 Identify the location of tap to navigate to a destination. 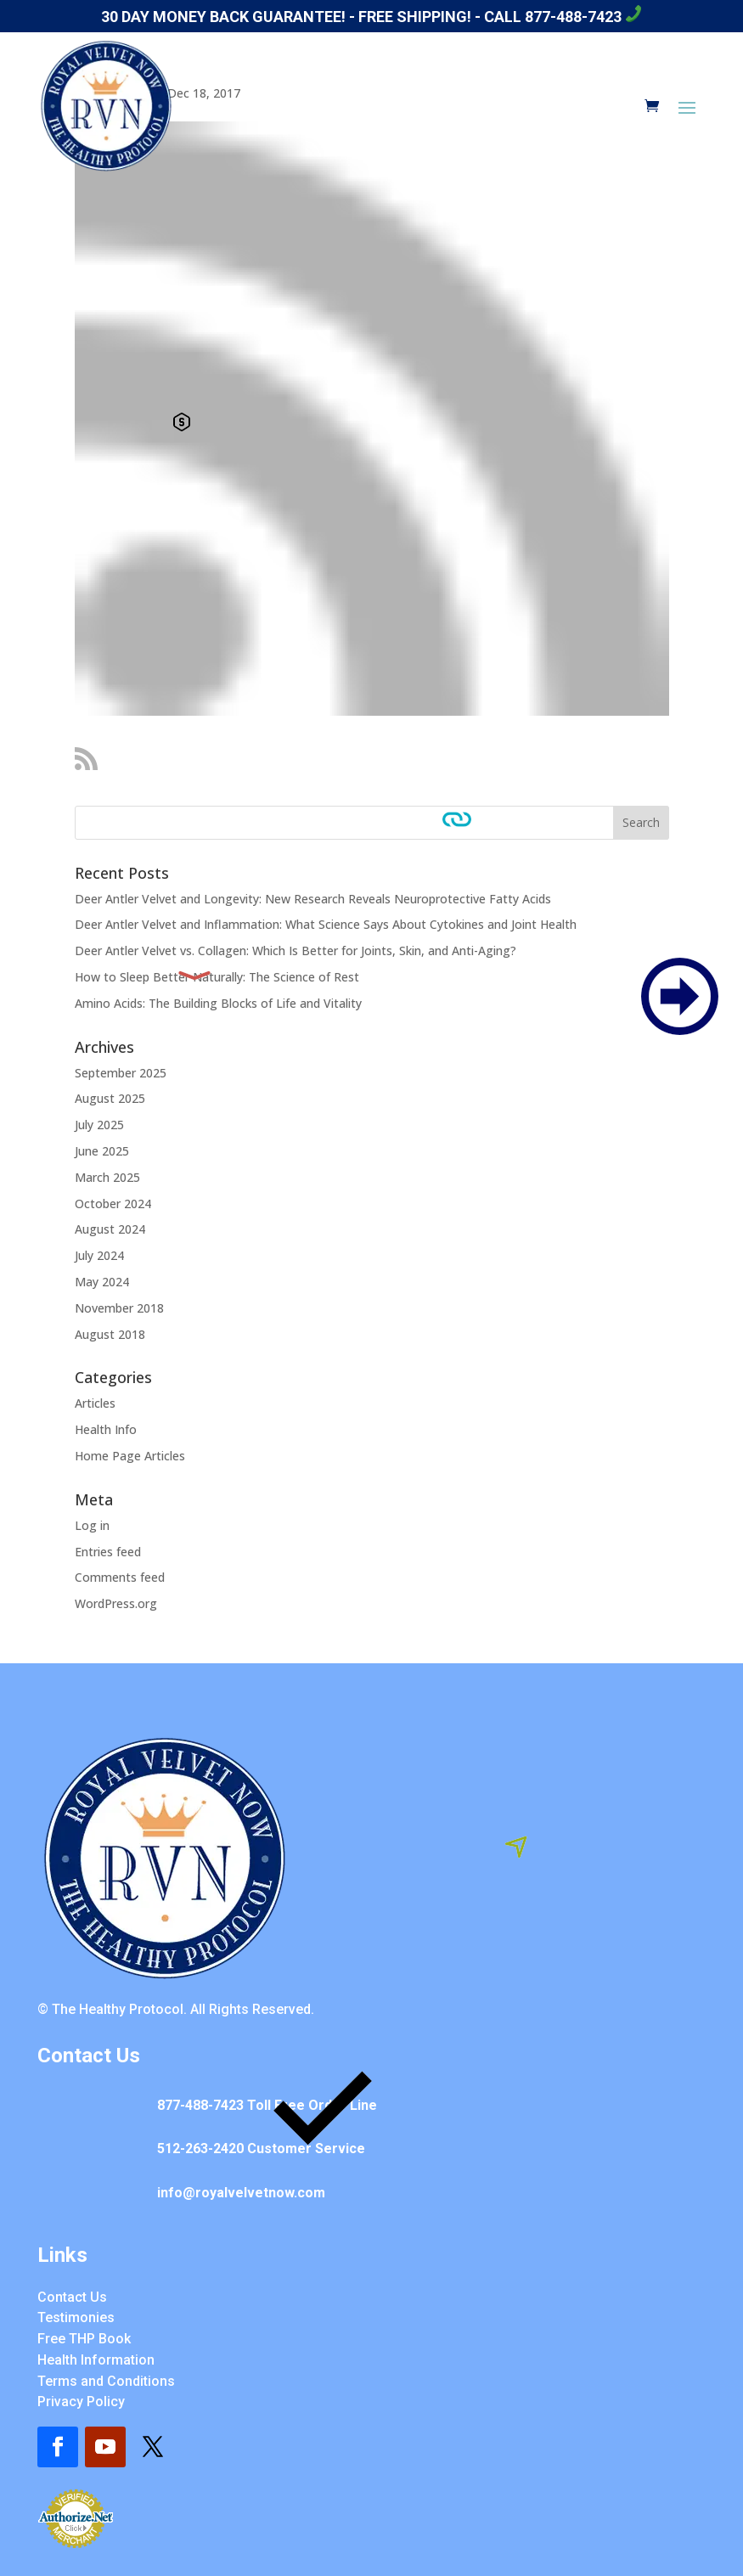
(517, 1846).